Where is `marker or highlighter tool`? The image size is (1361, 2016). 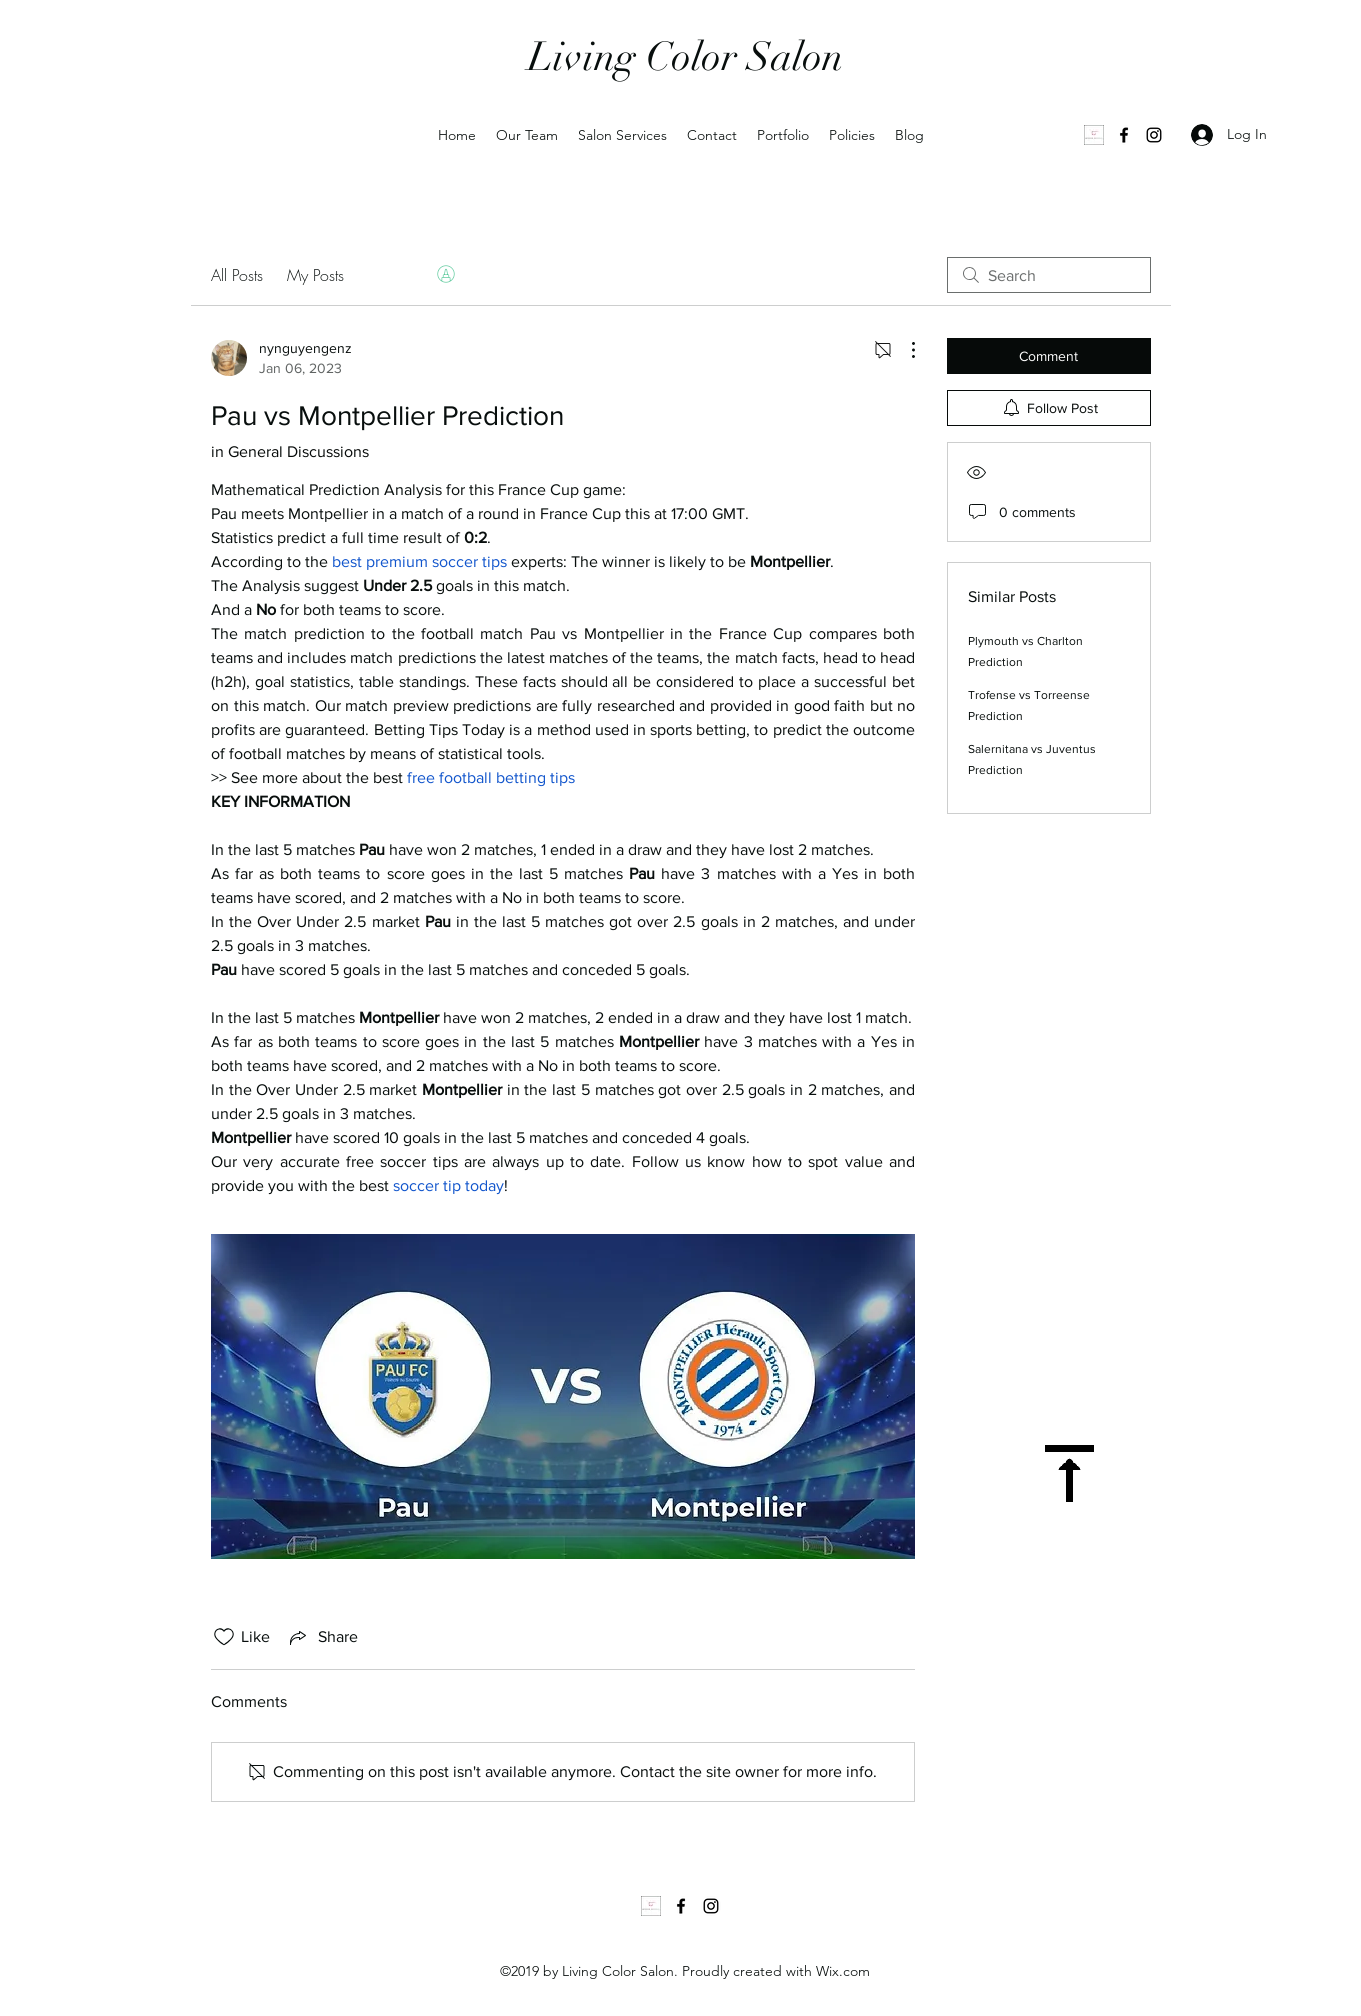 marker or highlighter tool is located at coordinates (446, 274).